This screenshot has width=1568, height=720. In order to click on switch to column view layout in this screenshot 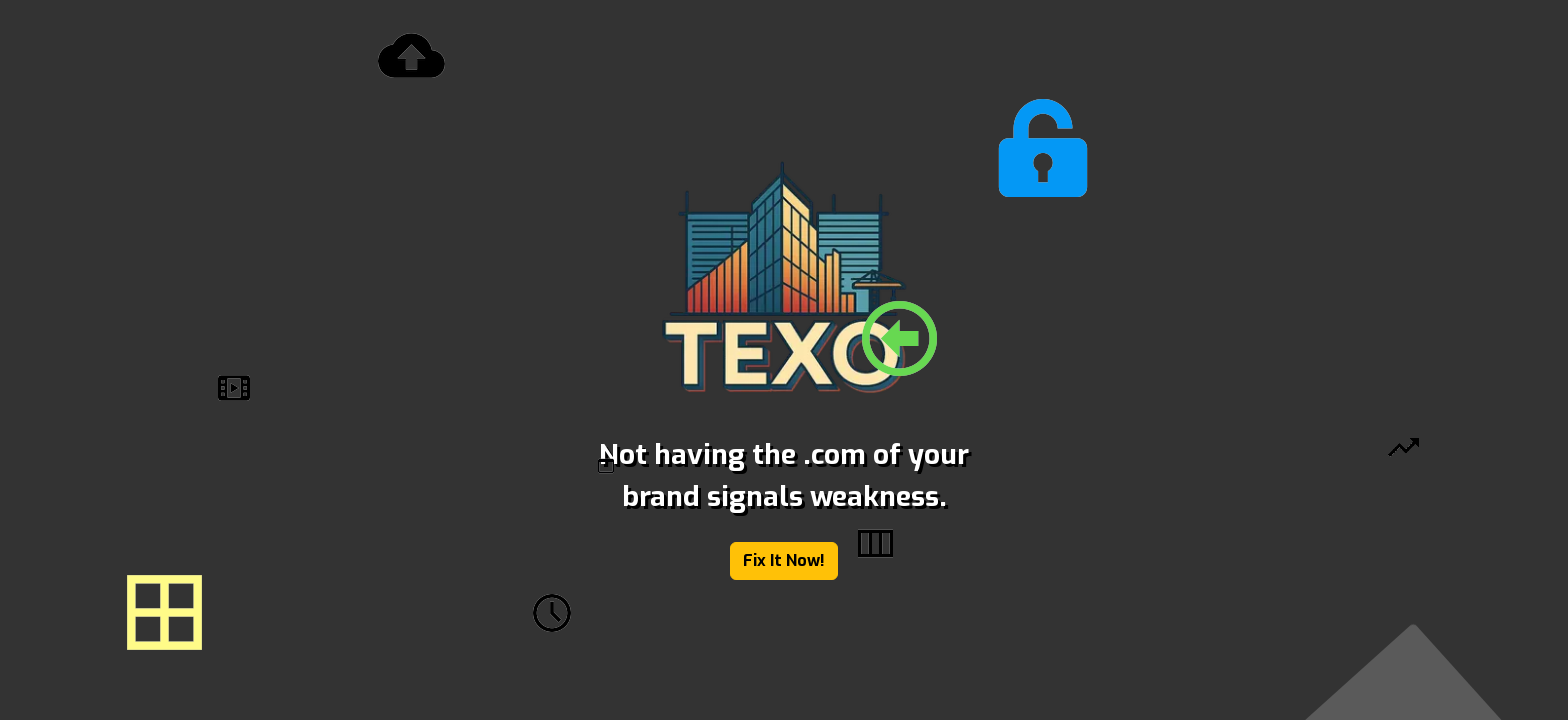, I will do `click(875, 543)`.